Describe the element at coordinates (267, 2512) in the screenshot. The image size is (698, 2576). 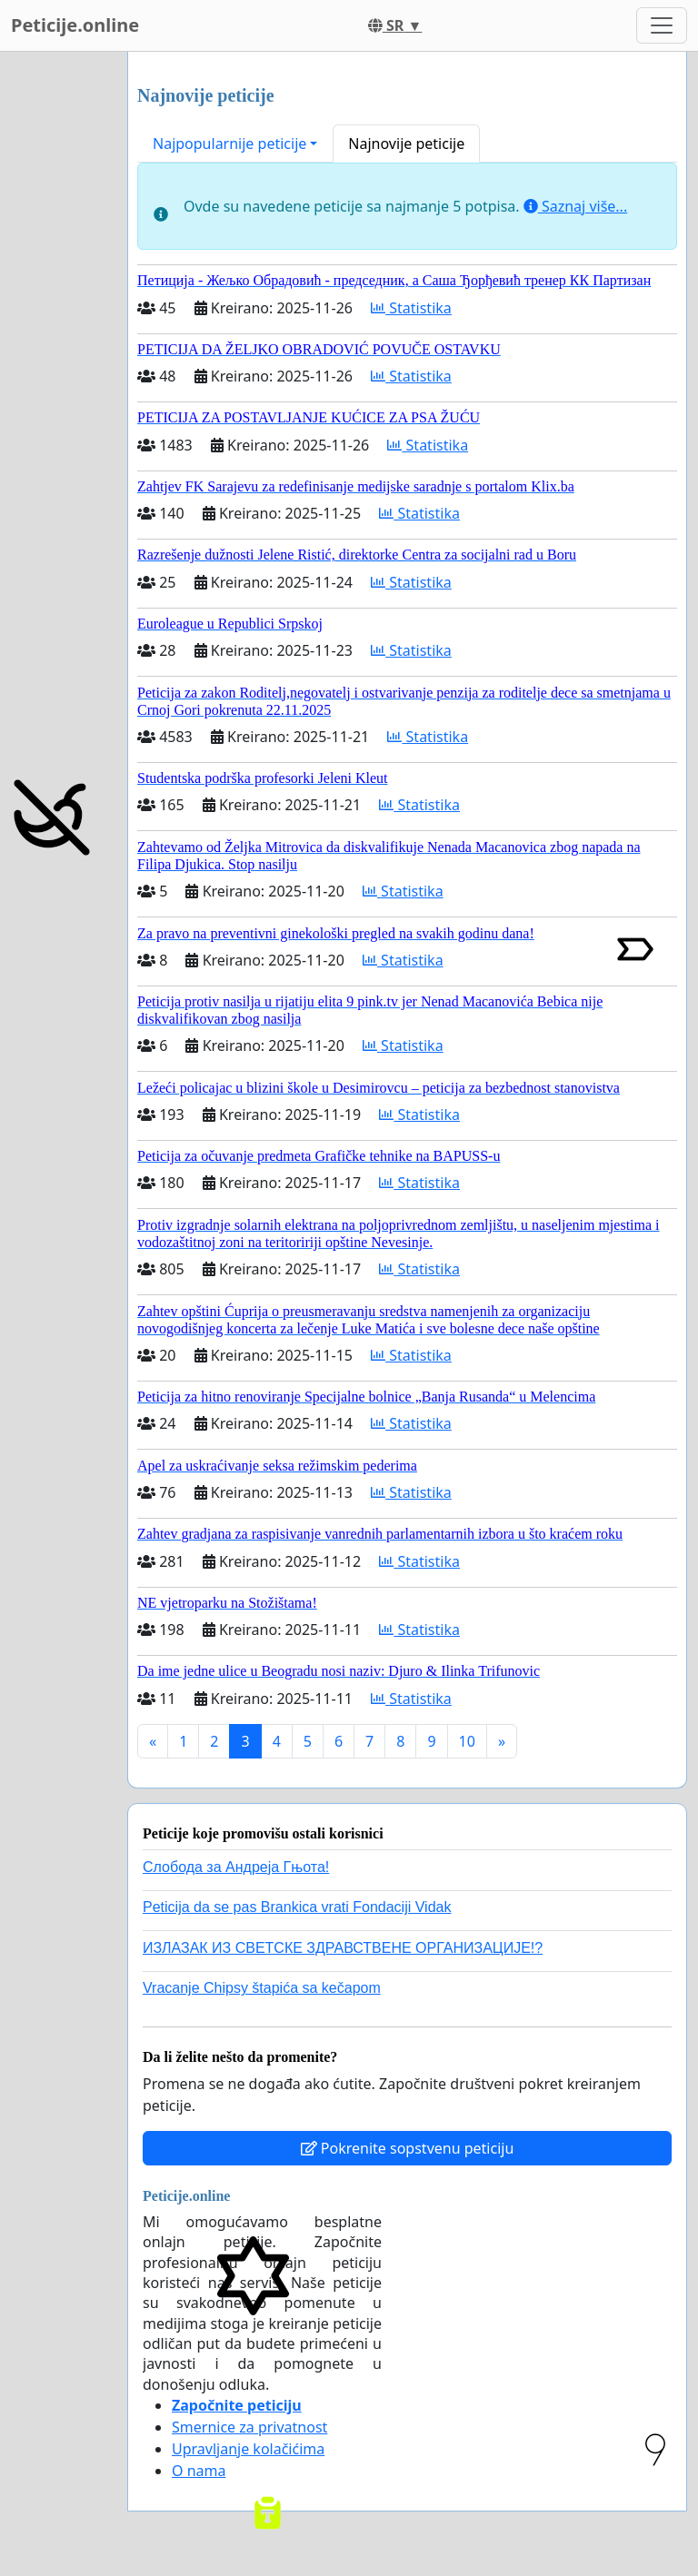
I see `access copied text formatting options` at that location.